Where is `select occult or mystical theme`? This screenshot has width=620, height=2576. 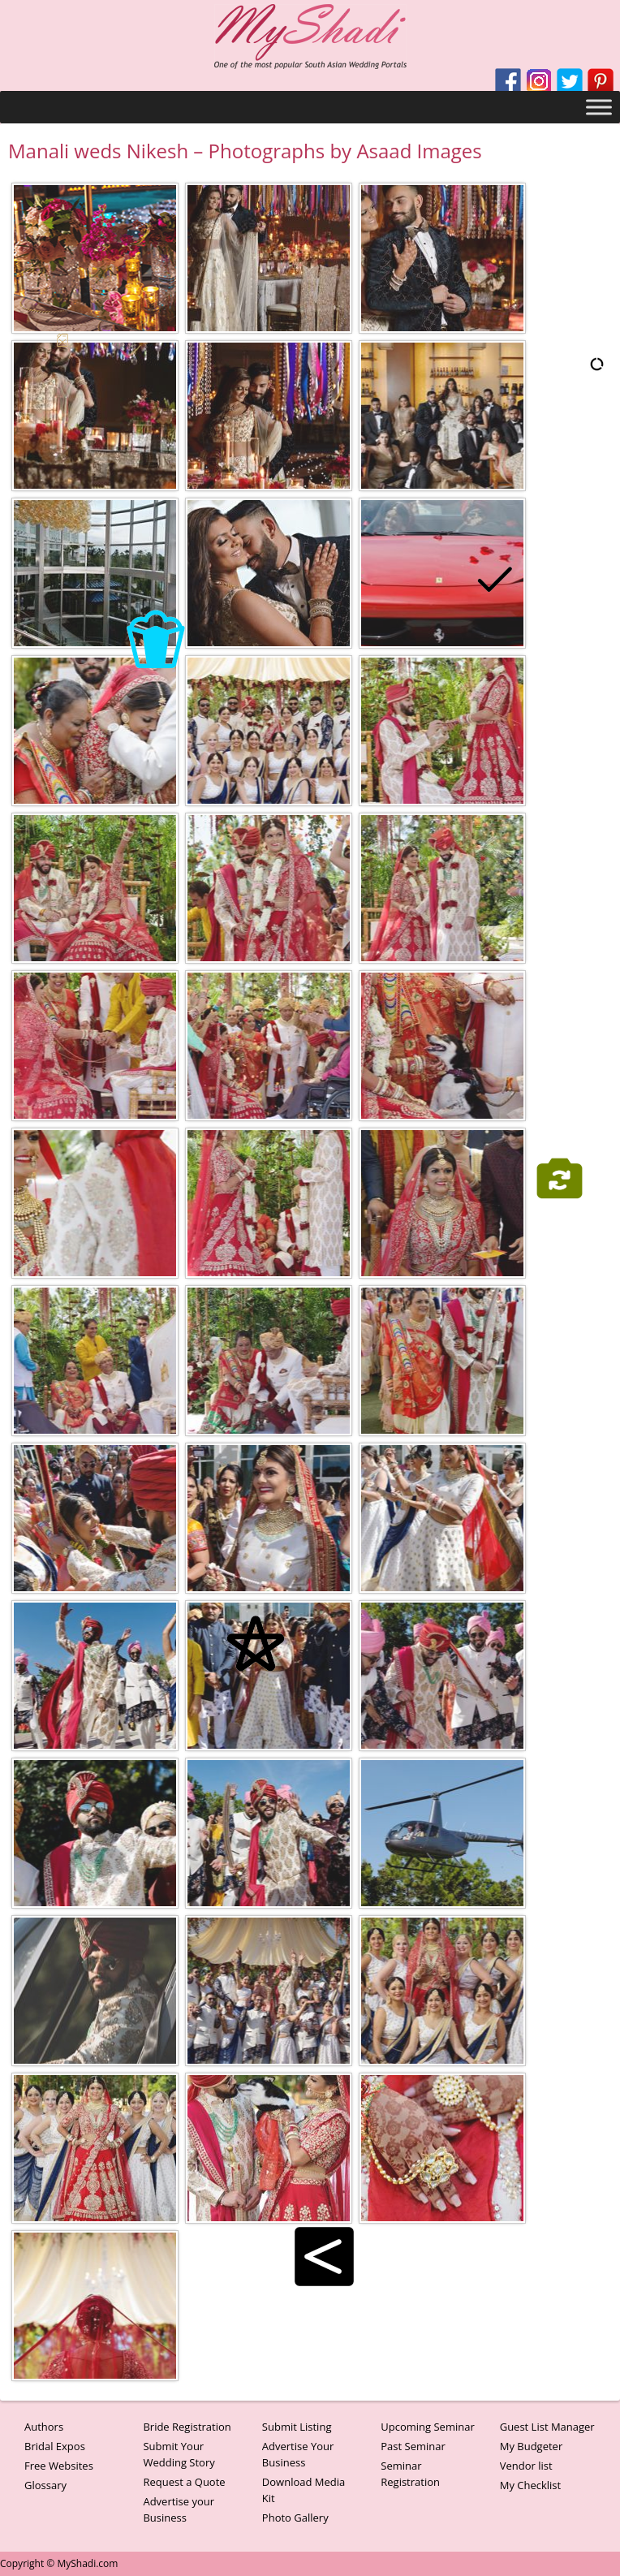
select occult or mystical theme is located at coordinates (256, 1646).